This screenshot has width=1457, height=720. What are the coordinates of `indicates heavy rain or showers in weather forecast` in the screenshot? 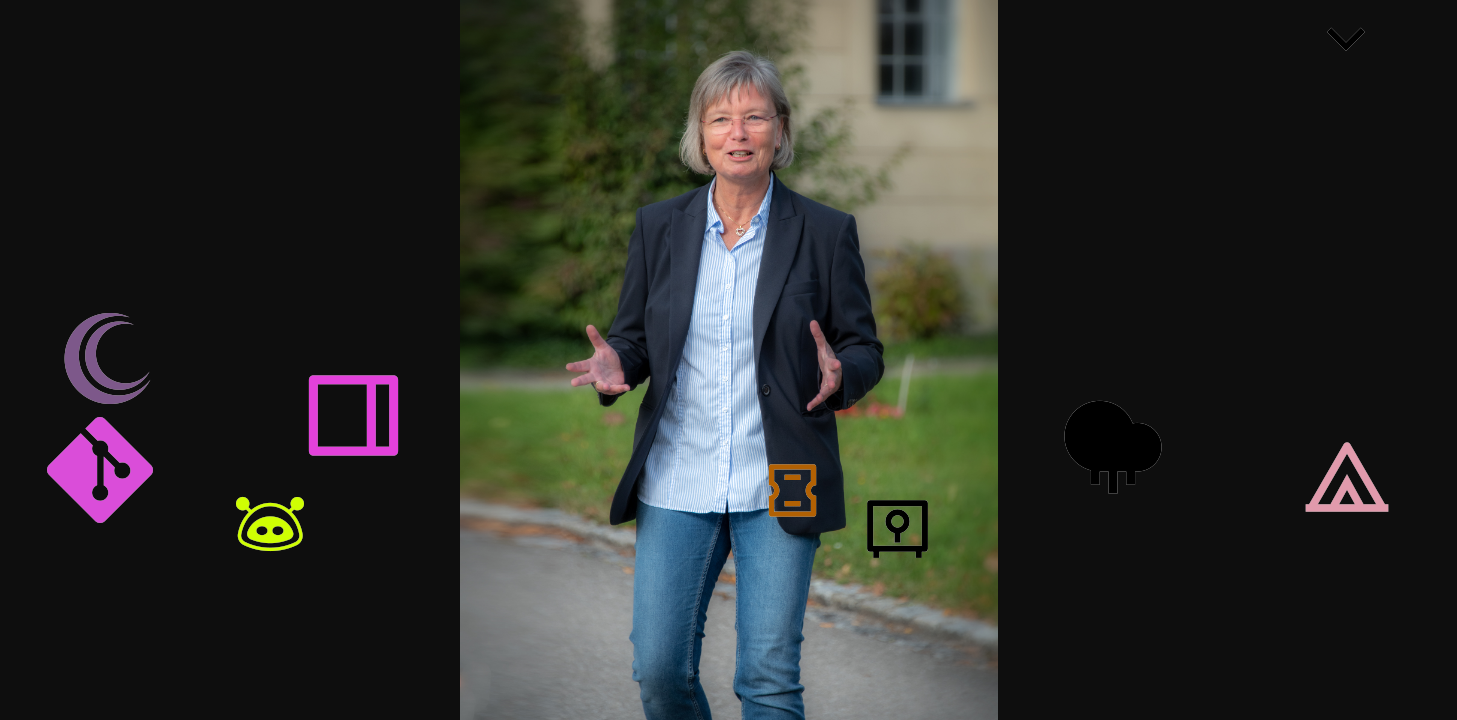 It's located at (1113, 445).